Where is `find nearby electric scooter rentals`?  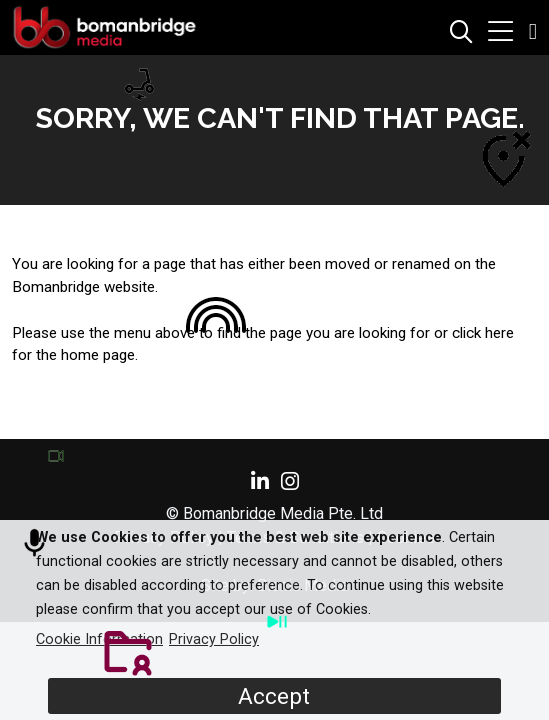 find nearby electric scooter rentals is located at coordinates (139, 84).